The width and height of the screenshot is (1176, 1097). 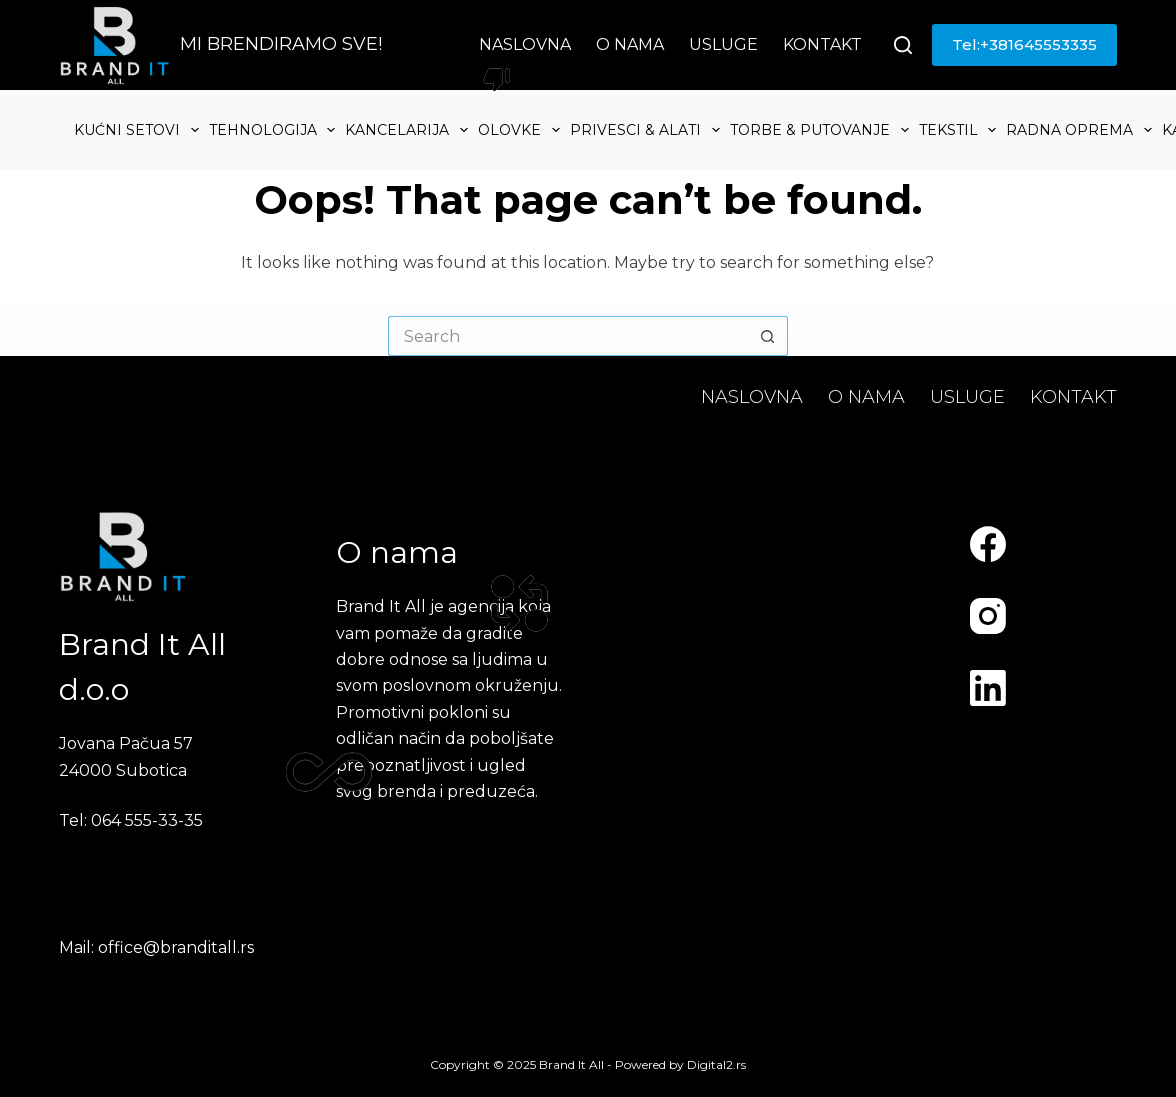 What do you see at coordinates (497, 79) in the screenshot?
I see `dislike or downvote content` at bounding box center [497, 79].